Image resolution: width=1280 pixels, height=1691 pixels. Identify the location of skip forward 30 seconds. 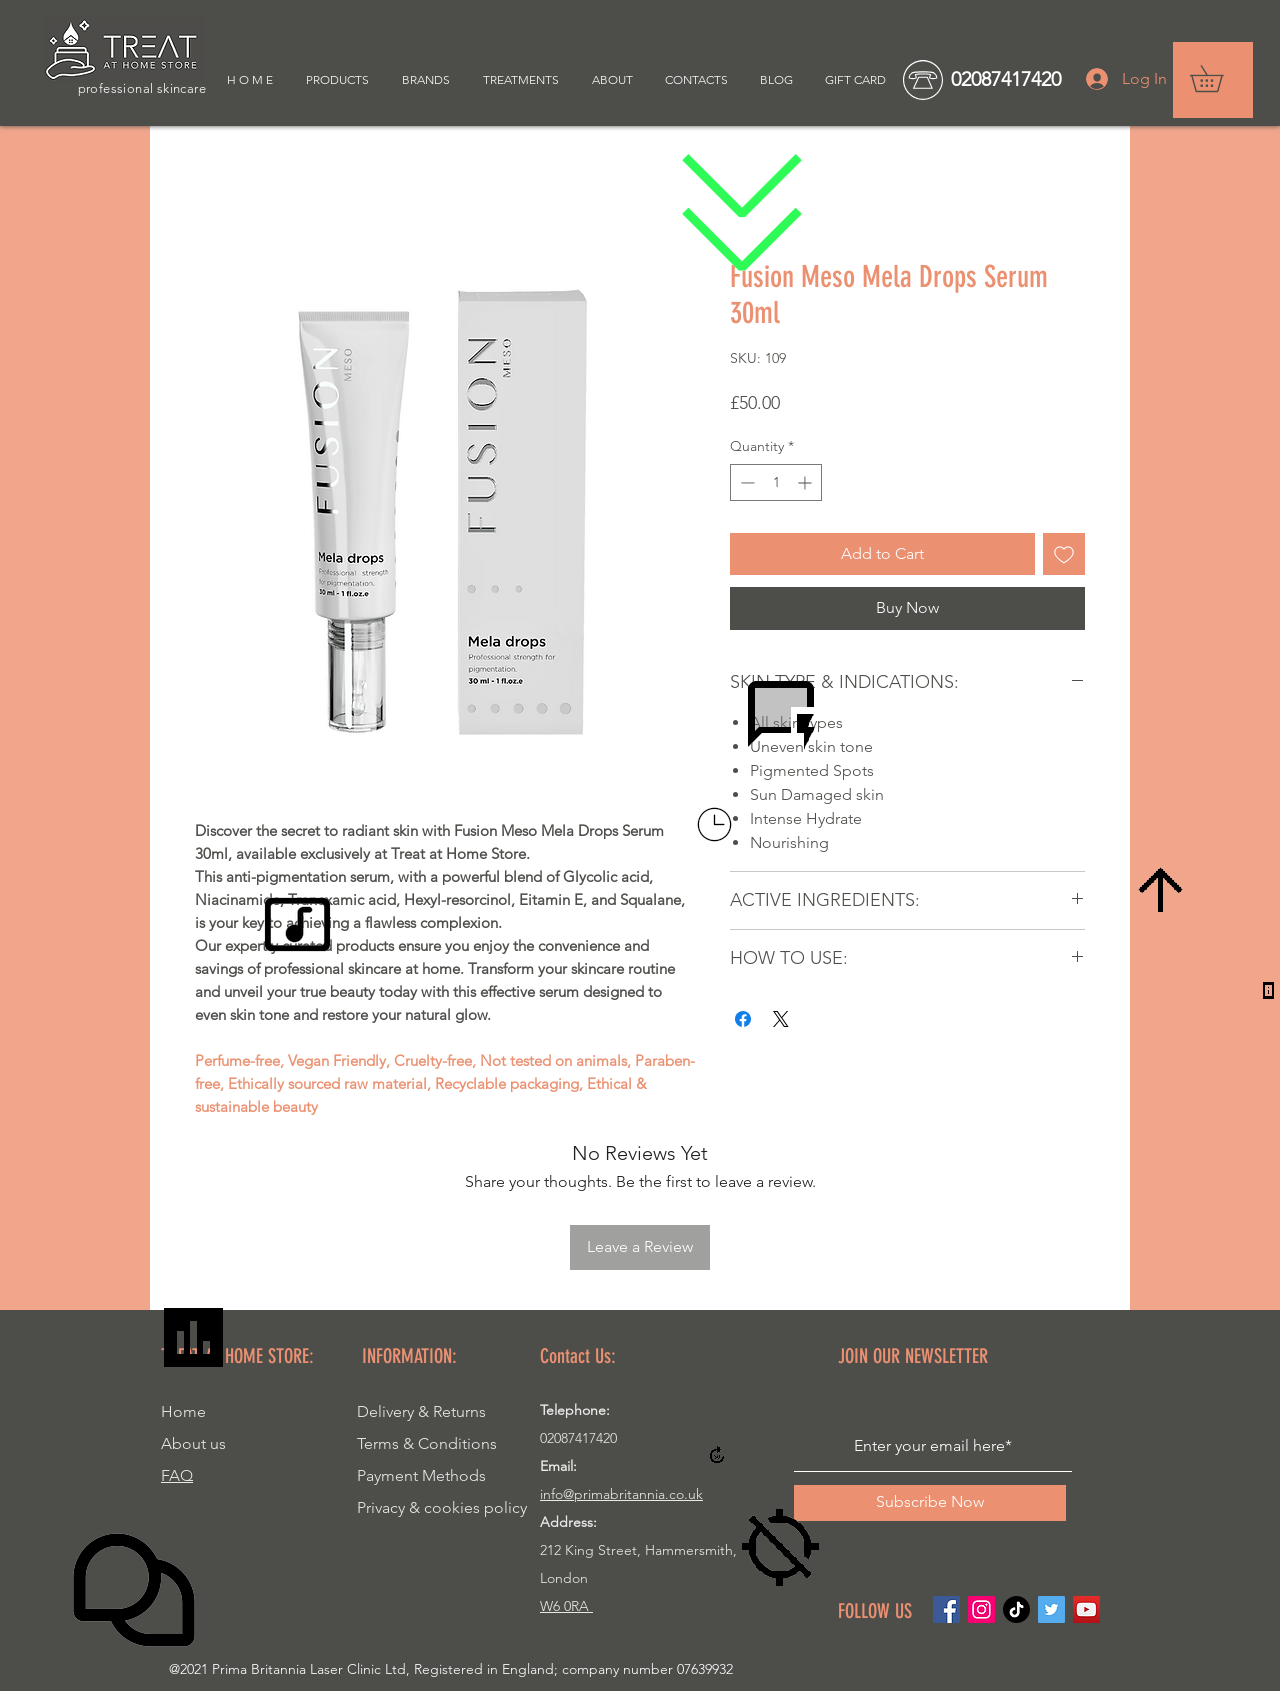
(717, 1455).